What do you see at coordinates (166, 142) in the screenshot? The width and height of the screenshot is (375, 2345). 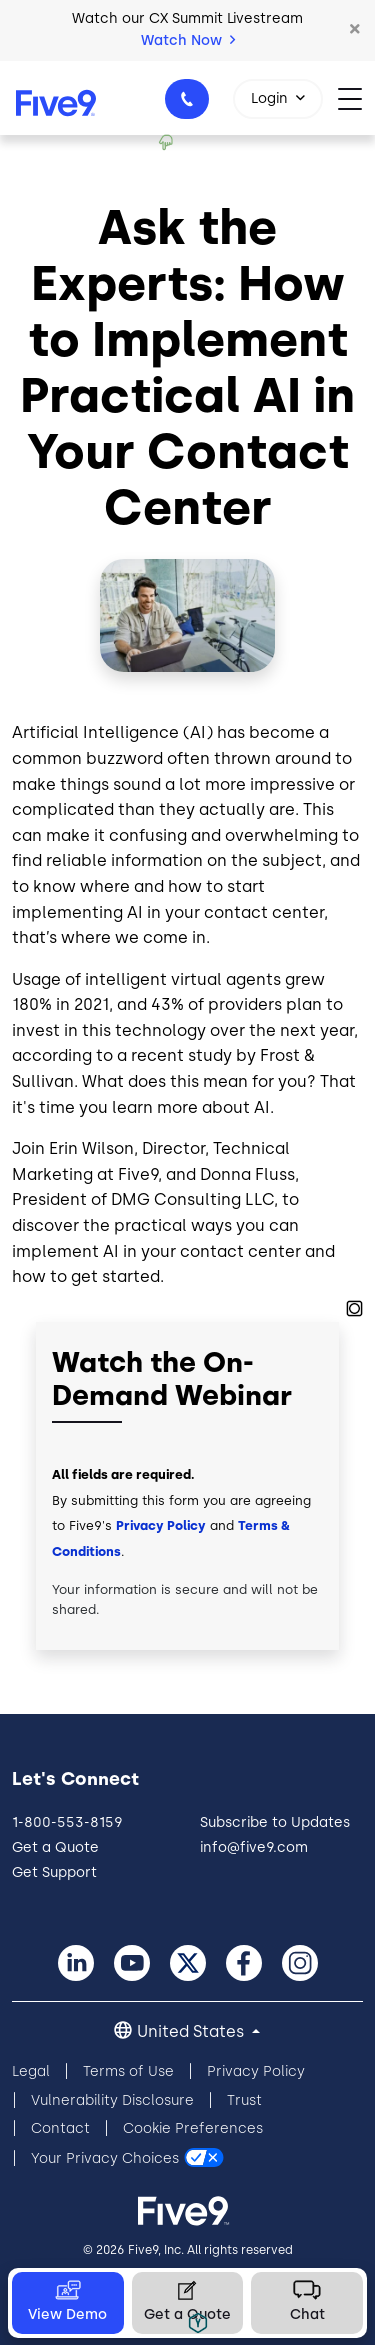 I see `scroll down or swipe downward` at bounding box center [166, 142].